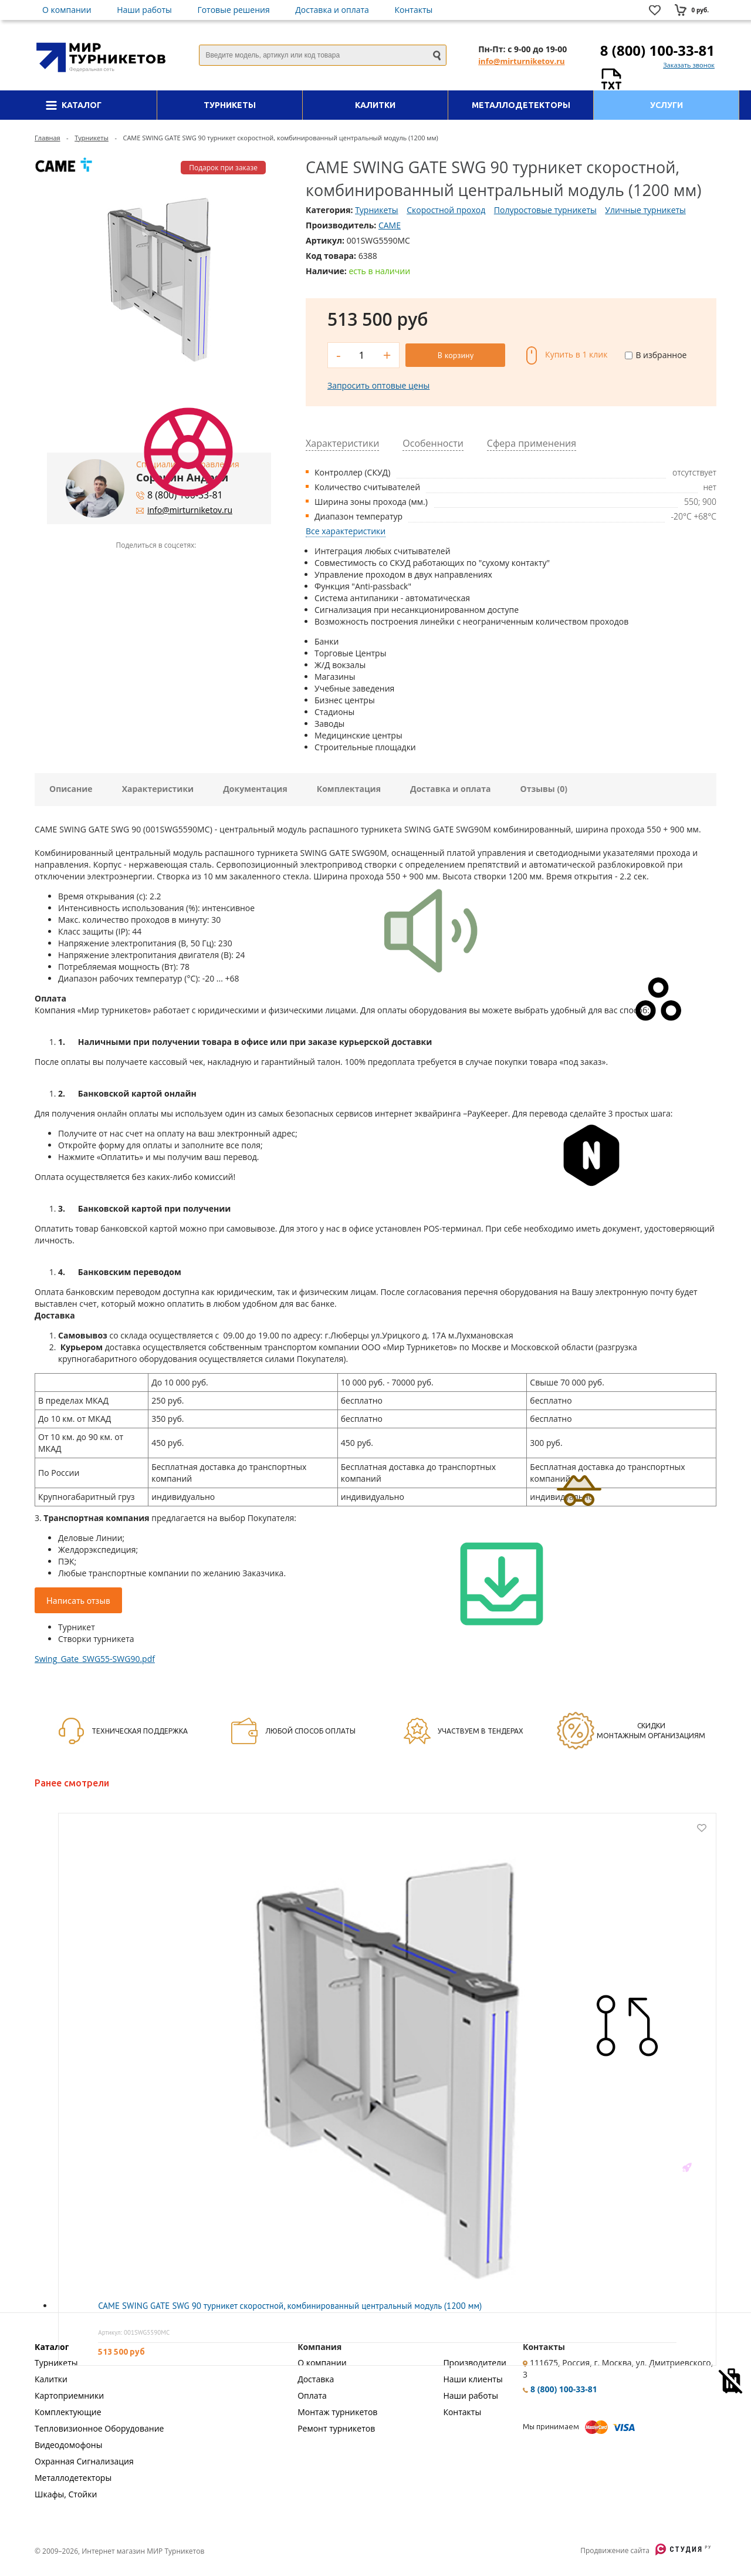 This screenshot has width=751, height=2576. Describe the element at coordinates (591, 1155) in the screenshot. I see `indicates a notification or new item` at that location.